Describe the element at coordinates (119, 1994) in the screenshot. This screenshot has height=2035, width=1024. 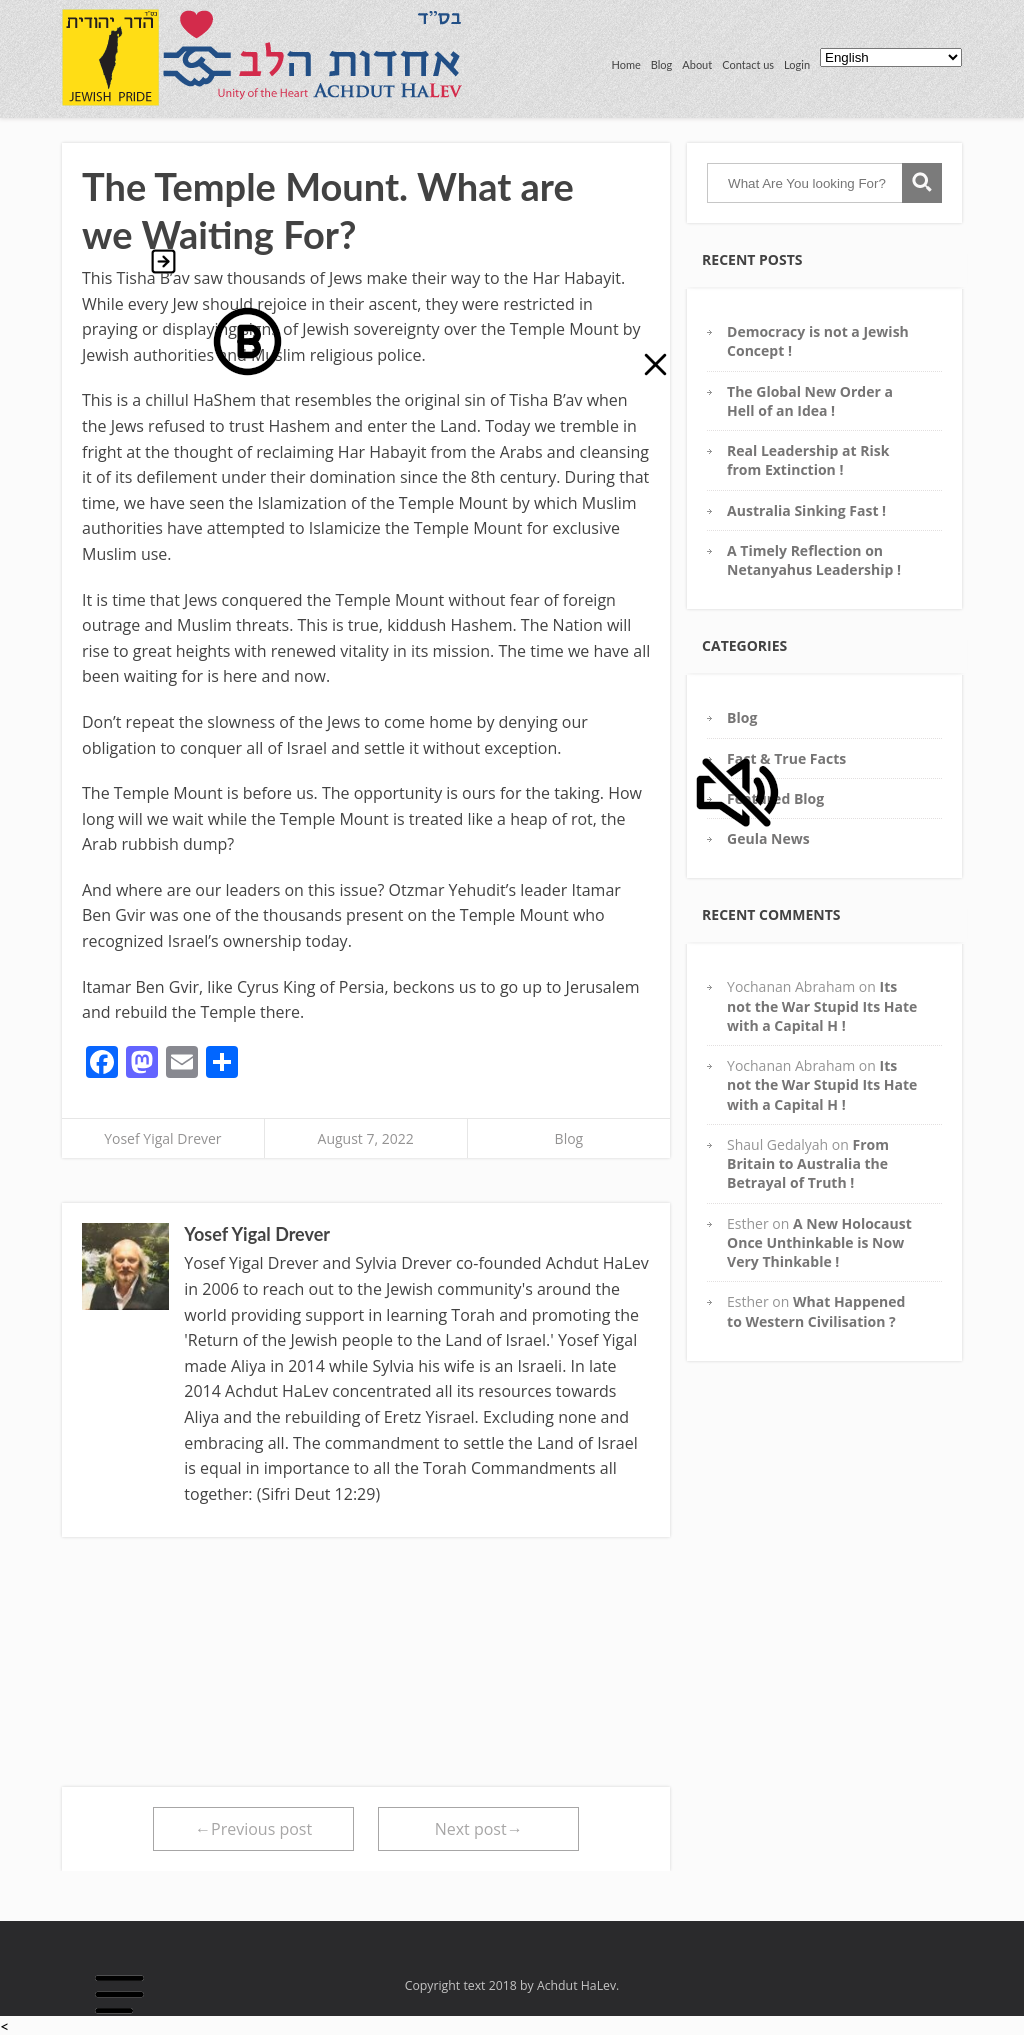
I see `justify text alignment` at that location.